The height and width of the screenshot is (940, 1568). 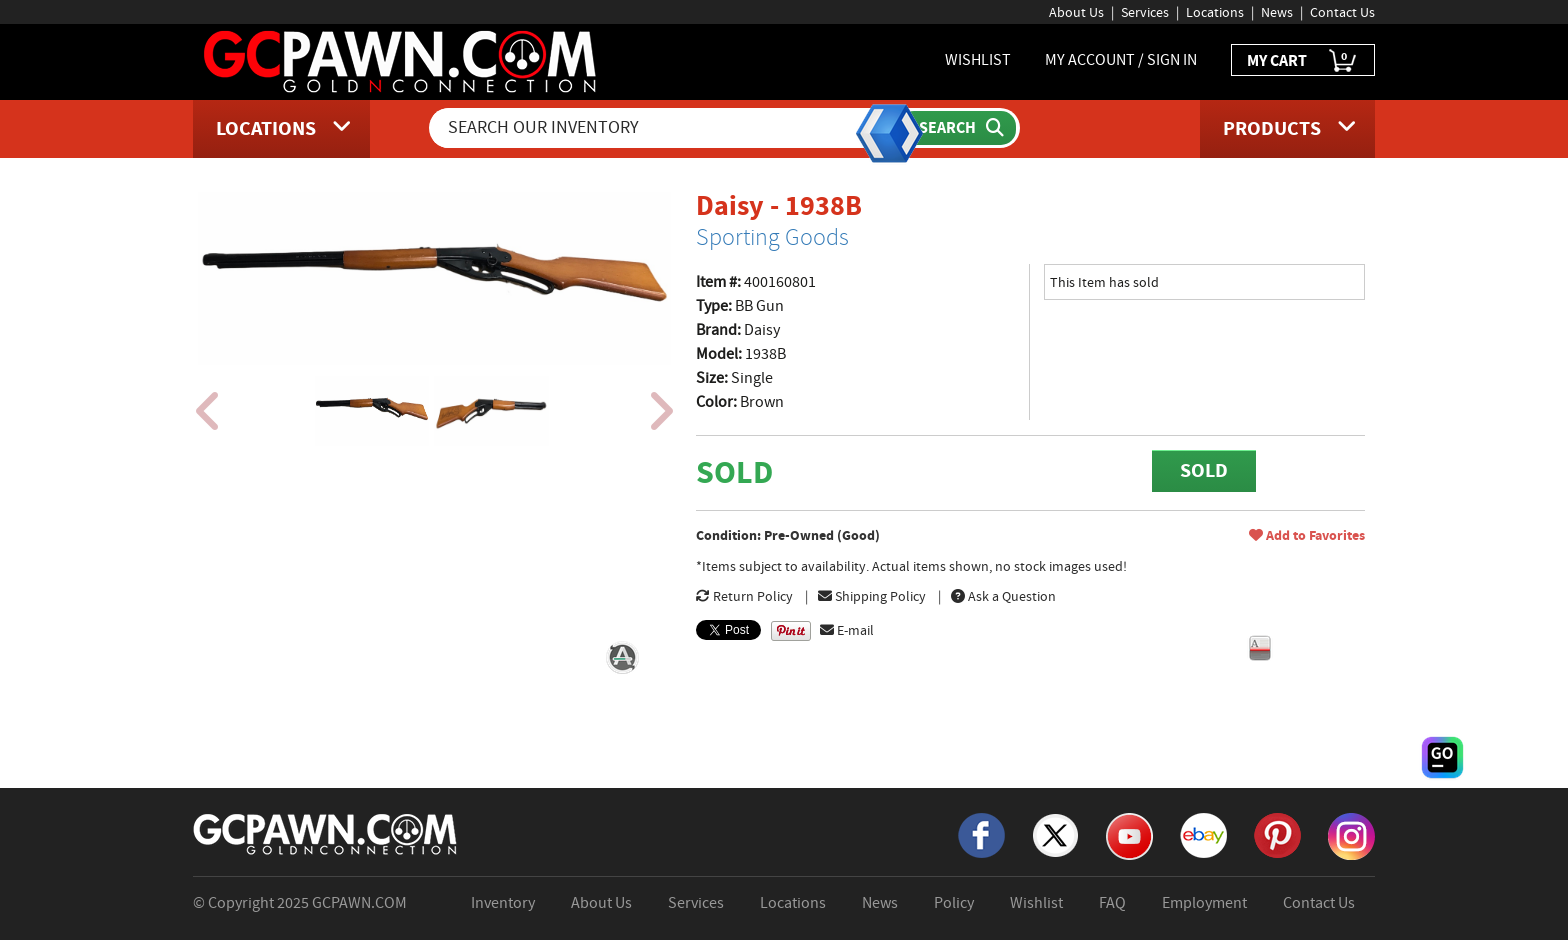 I want to click on open system software update application, so click(x=622, y=657).